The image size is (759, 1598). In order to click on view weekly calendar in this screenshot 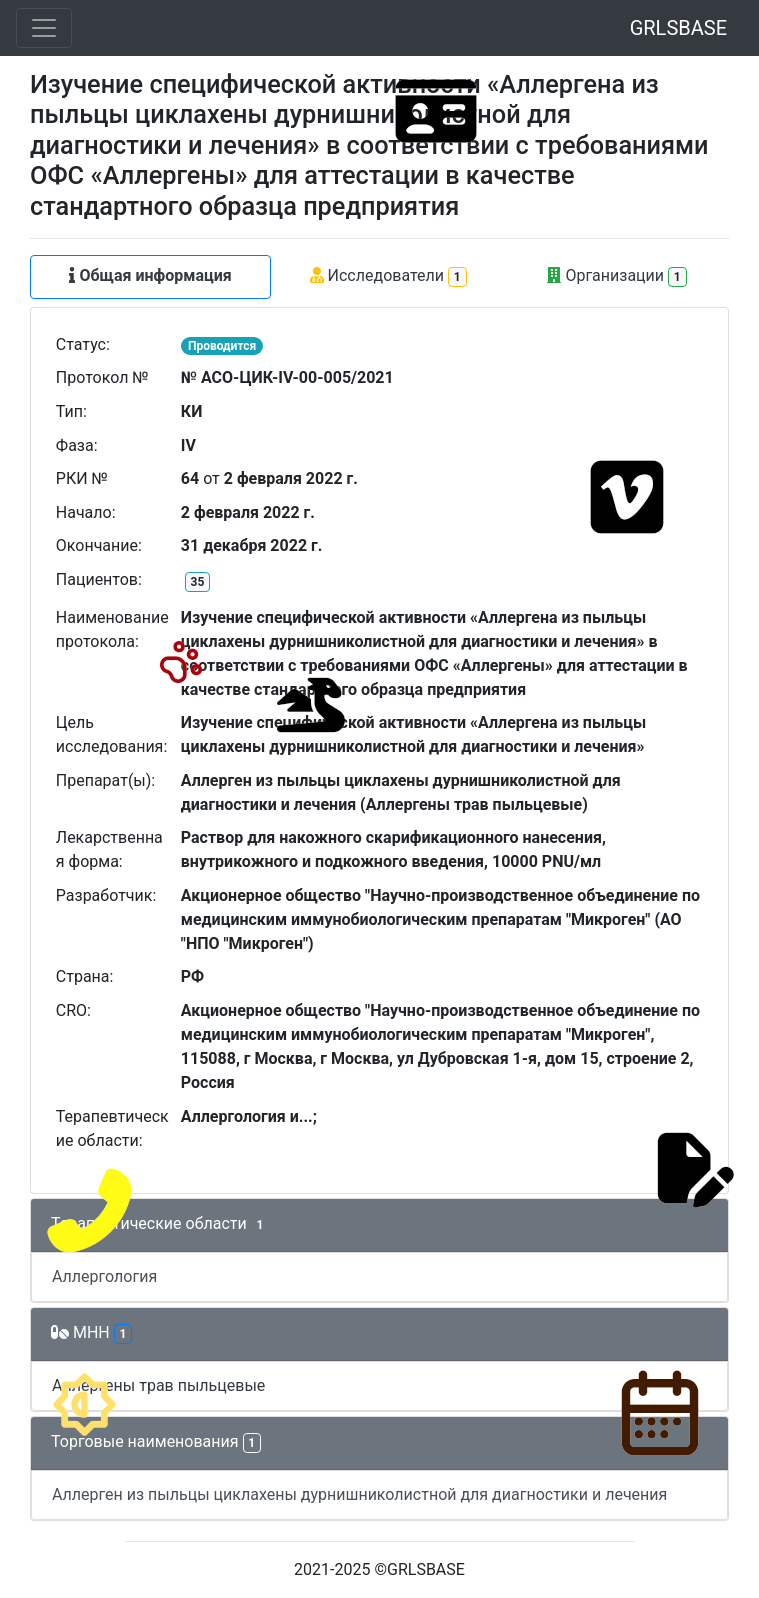, I will do `click(660, 1413)`.